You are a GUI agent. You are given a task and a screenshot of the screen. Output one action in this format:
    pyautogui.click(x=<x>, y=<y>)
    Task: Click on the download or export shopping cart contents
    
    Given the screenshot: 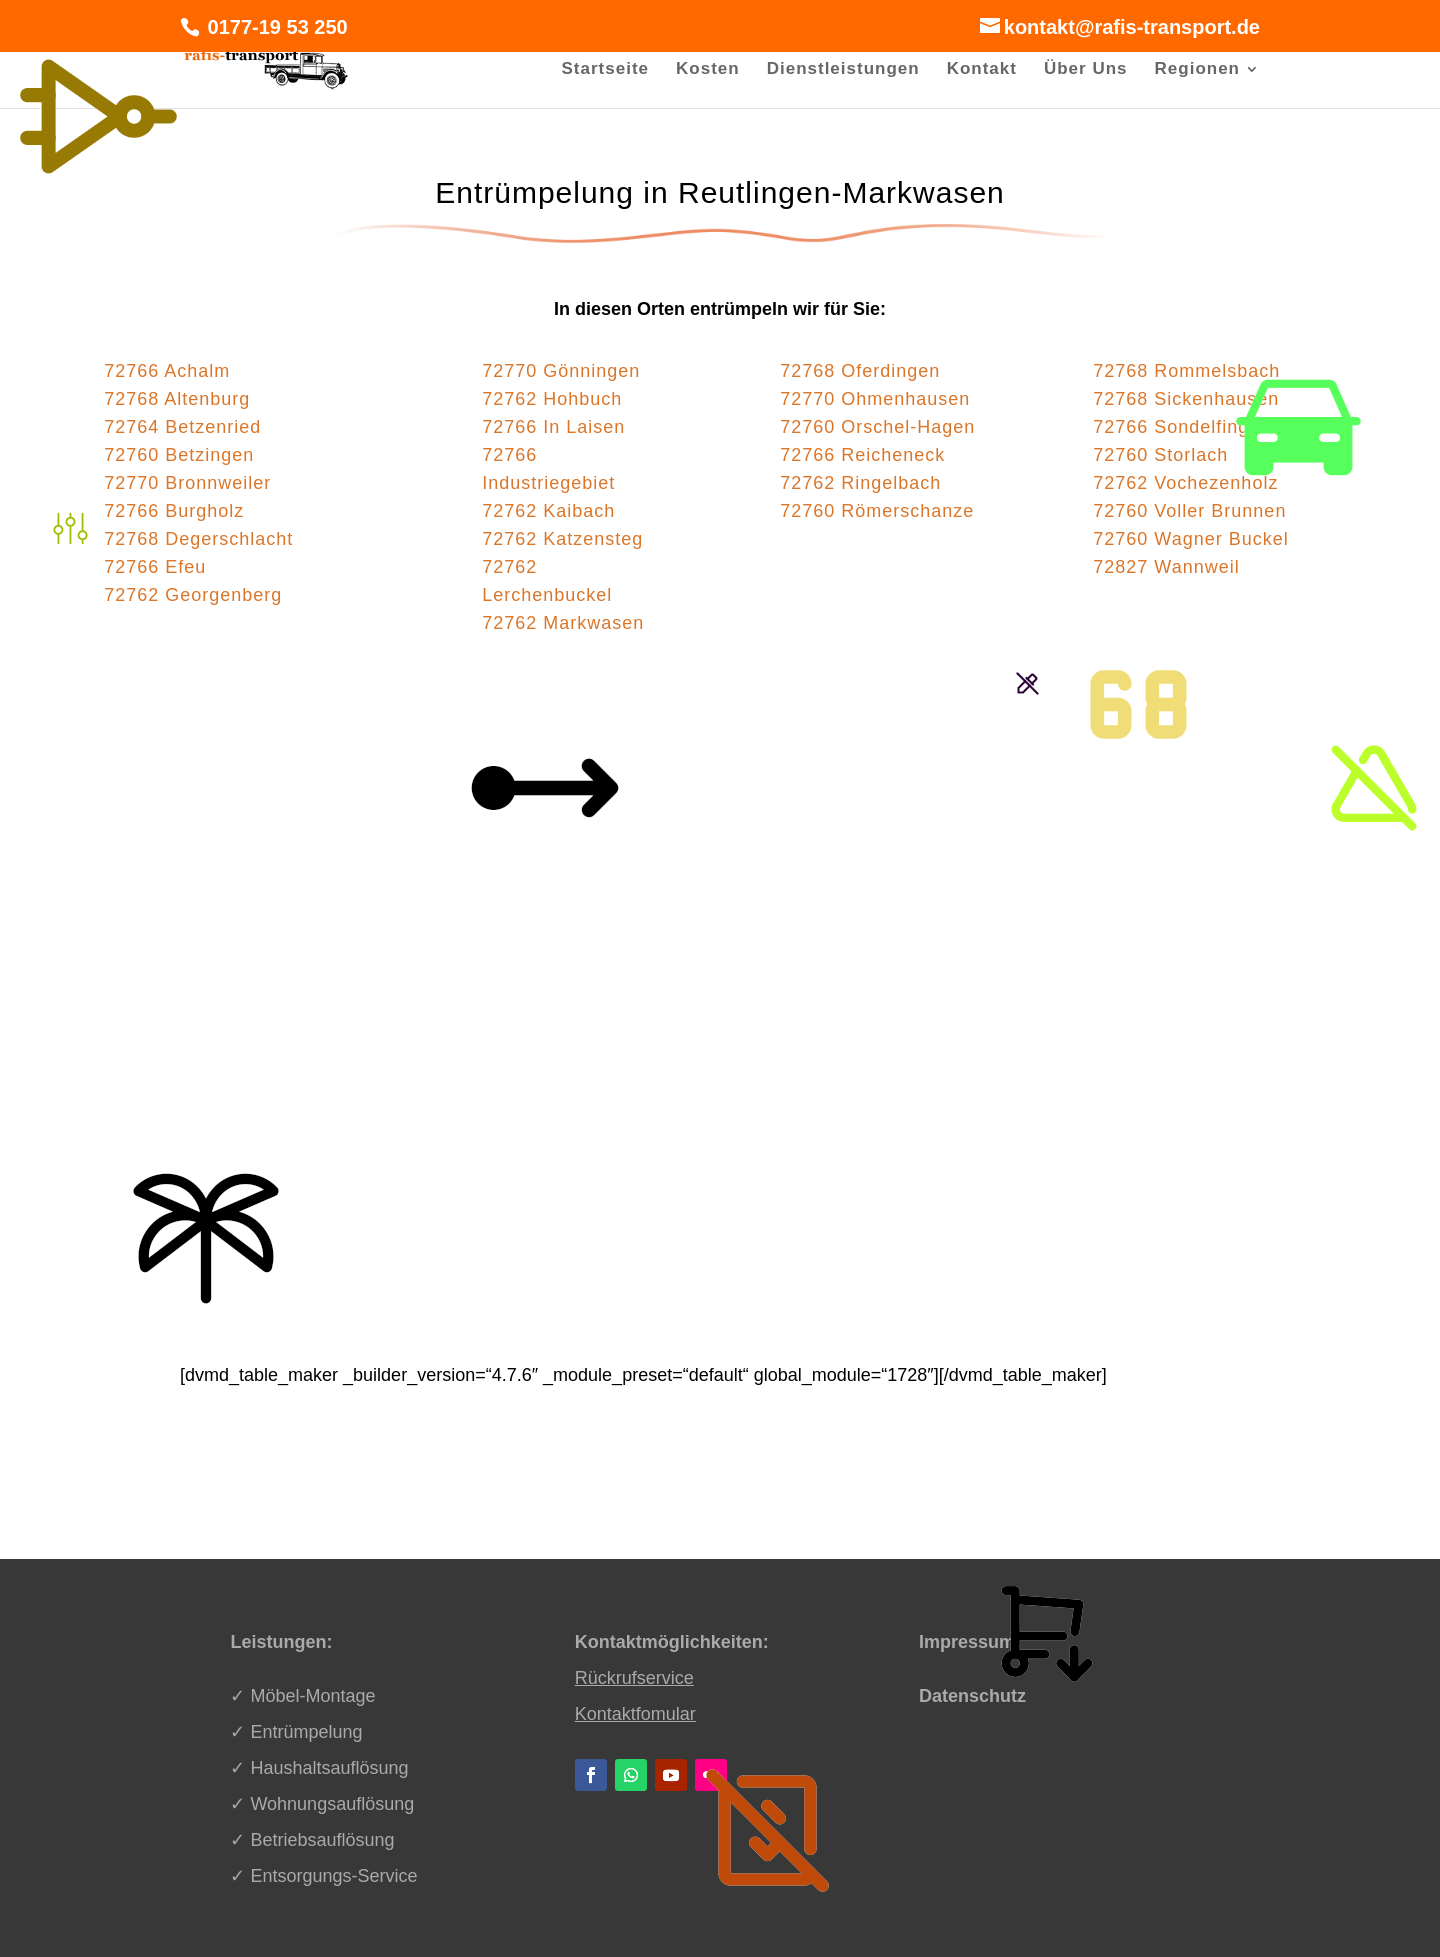 What is the action you would take?
    pyautogui.click(x=1042, y=1631)
    